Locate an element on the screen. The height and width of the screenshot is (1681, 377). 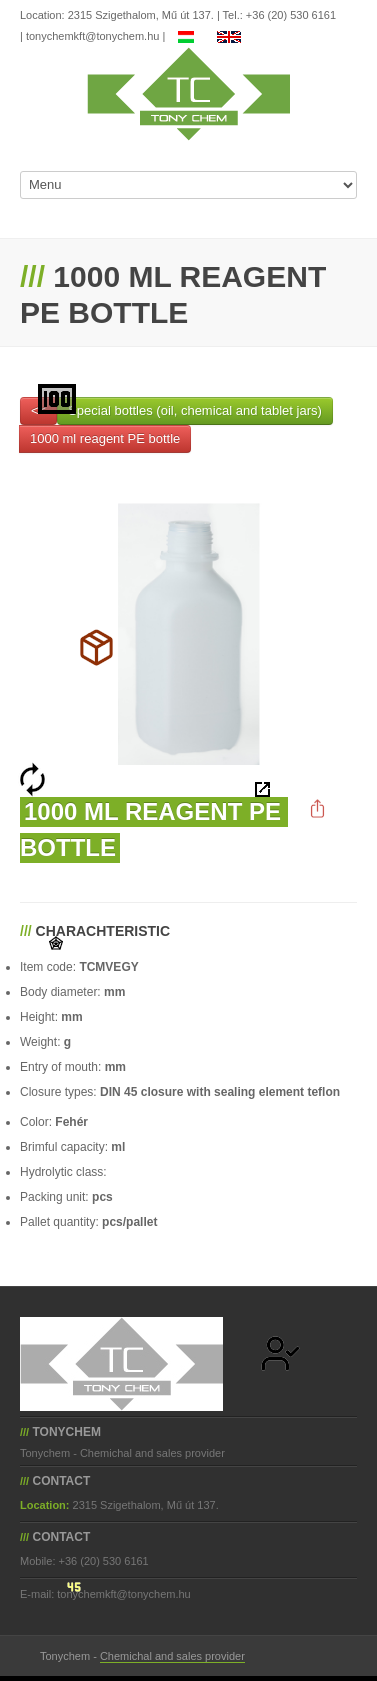
indicates item number 45 in a list or sequence is located at coordinates (74, 1587).